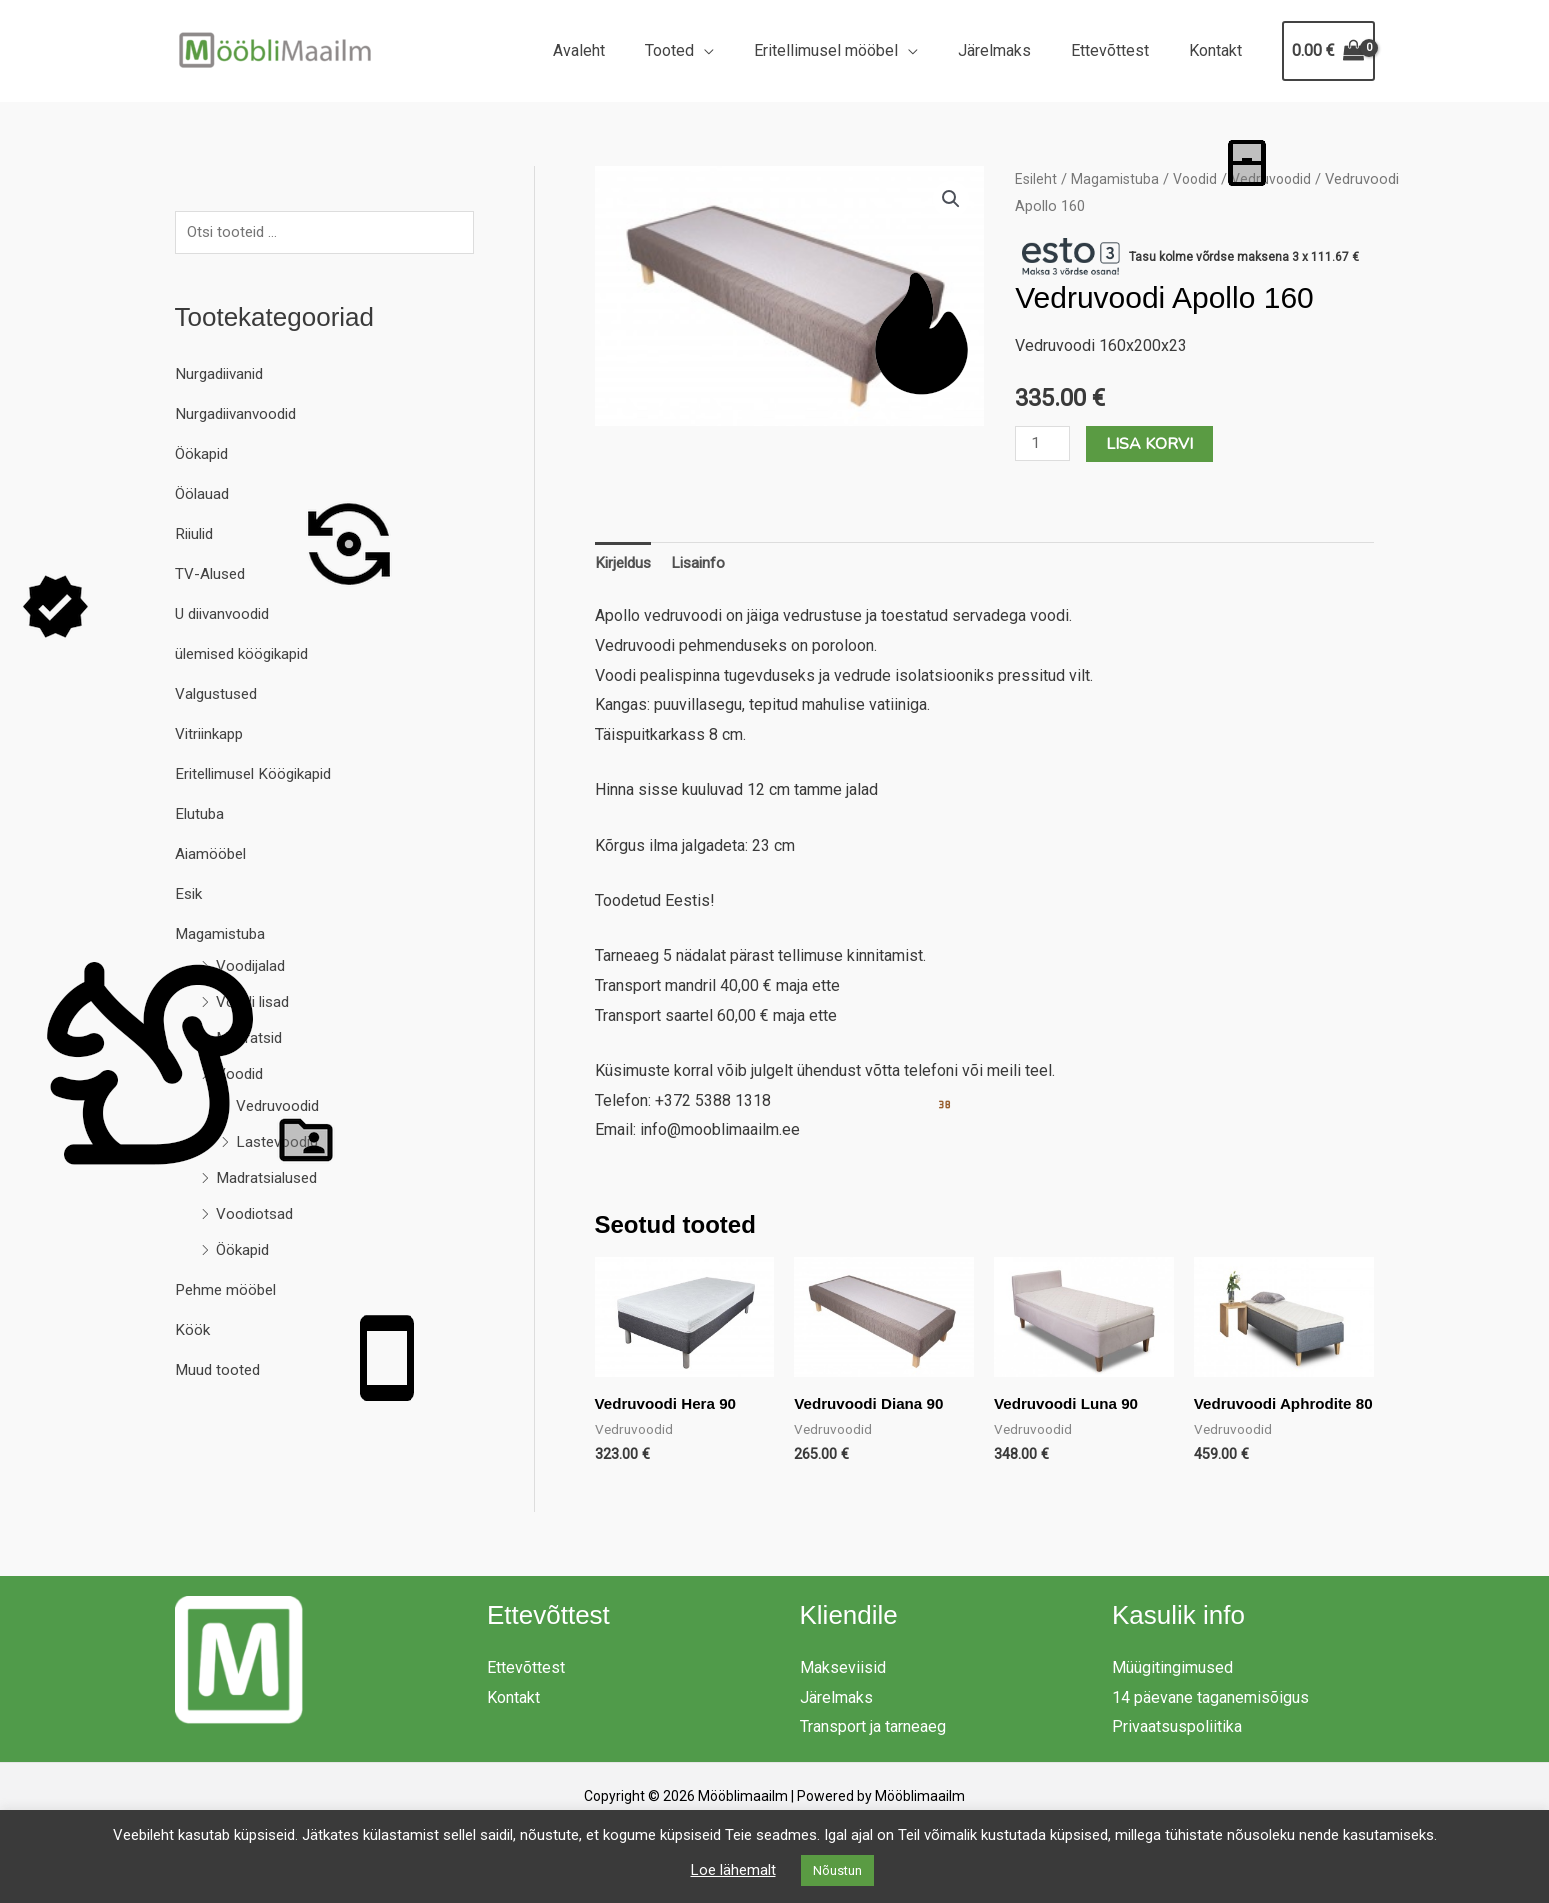 The height and width of the screenshot is (1903, 1549). I want to click on indicates item number 38 in a list or sequence, so click(944, 1104).